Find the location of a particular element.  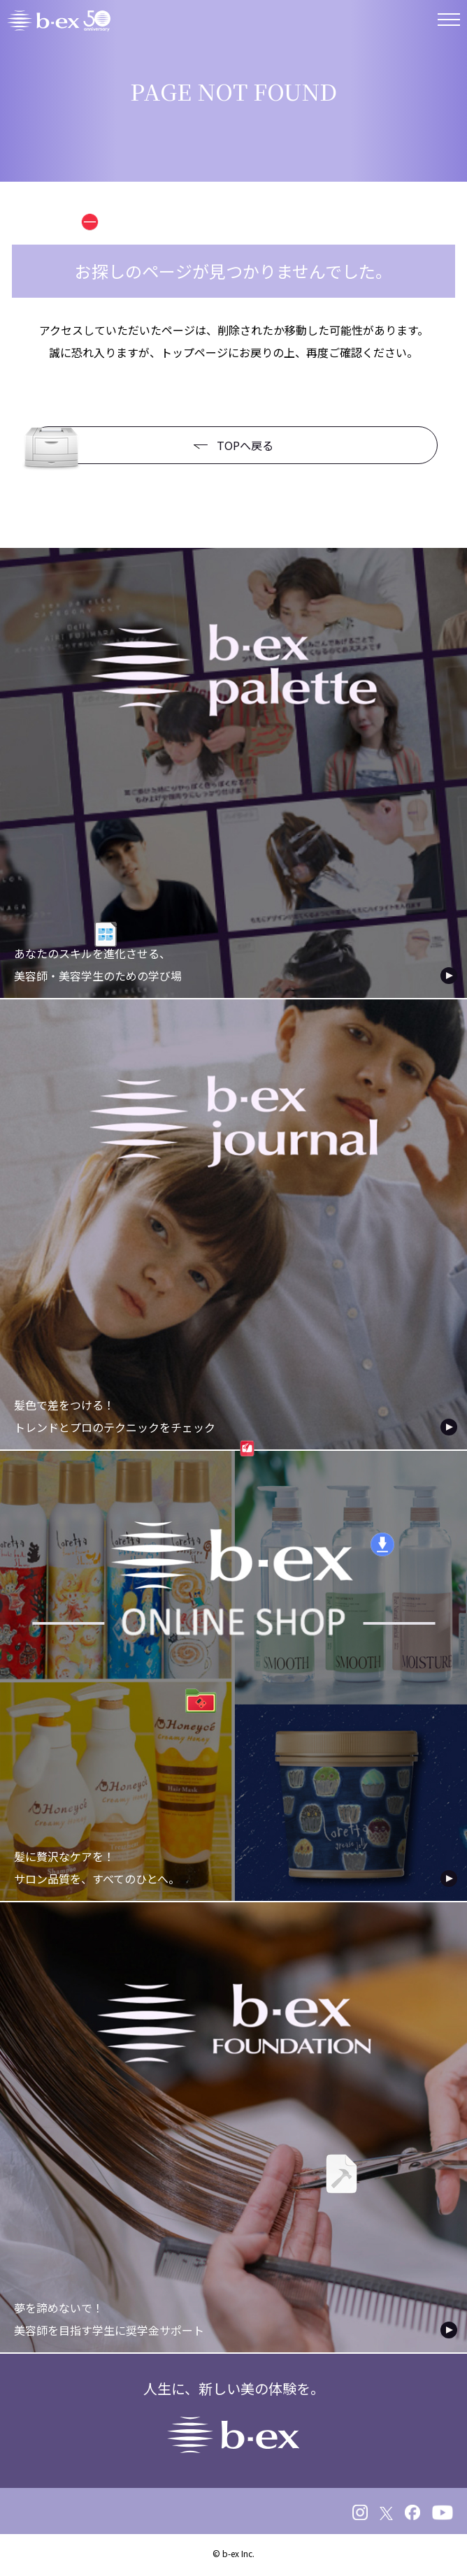

print document using postscript printer is located at coordinates (51, 447).